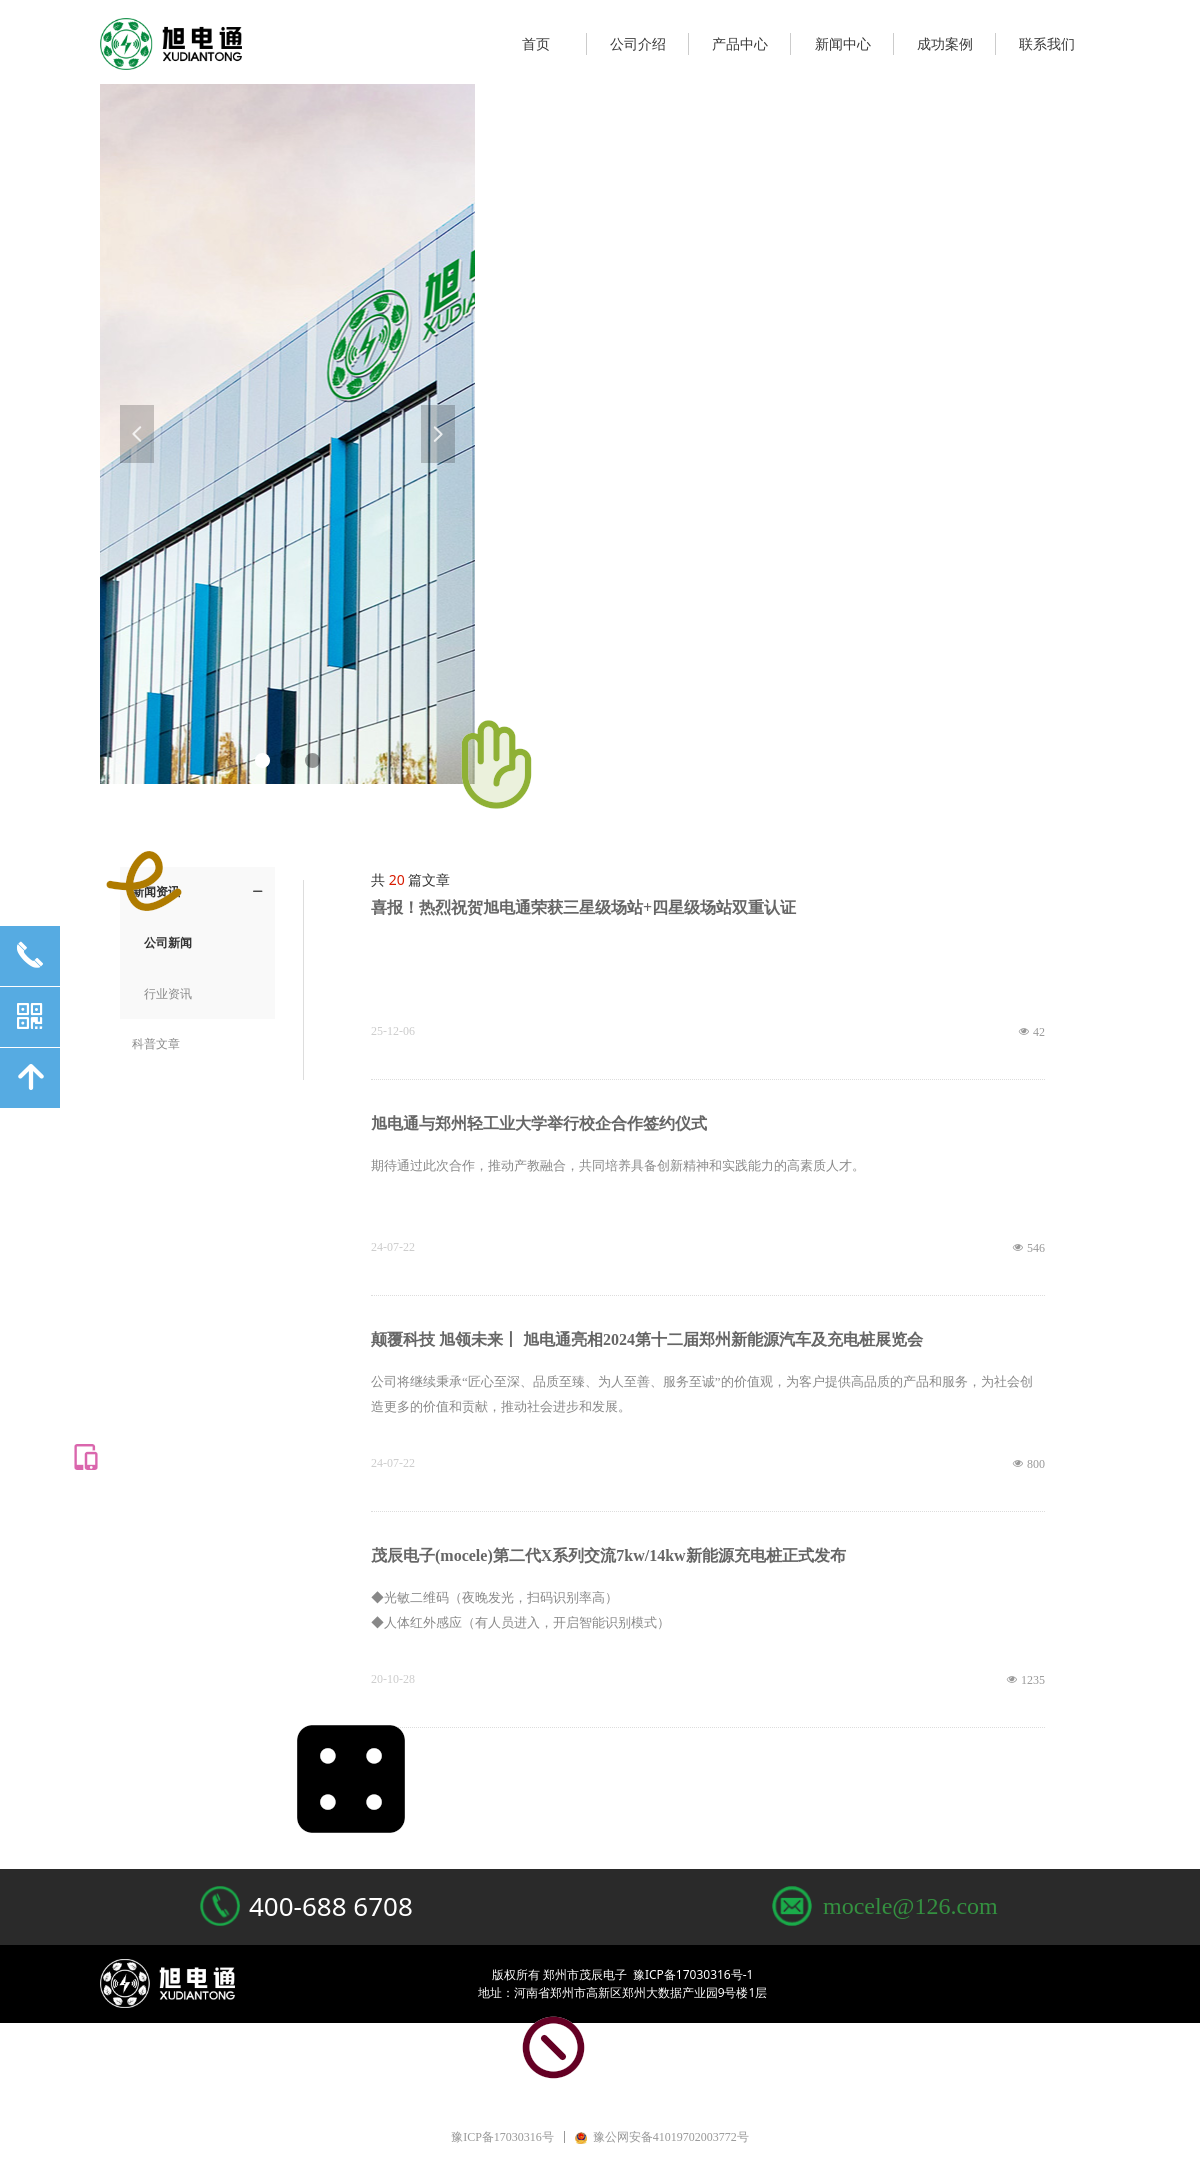  What do you see at coordinates (496, 764) in the screenshot?
I see `stop or pause an action` at bounding box center [496, 764].